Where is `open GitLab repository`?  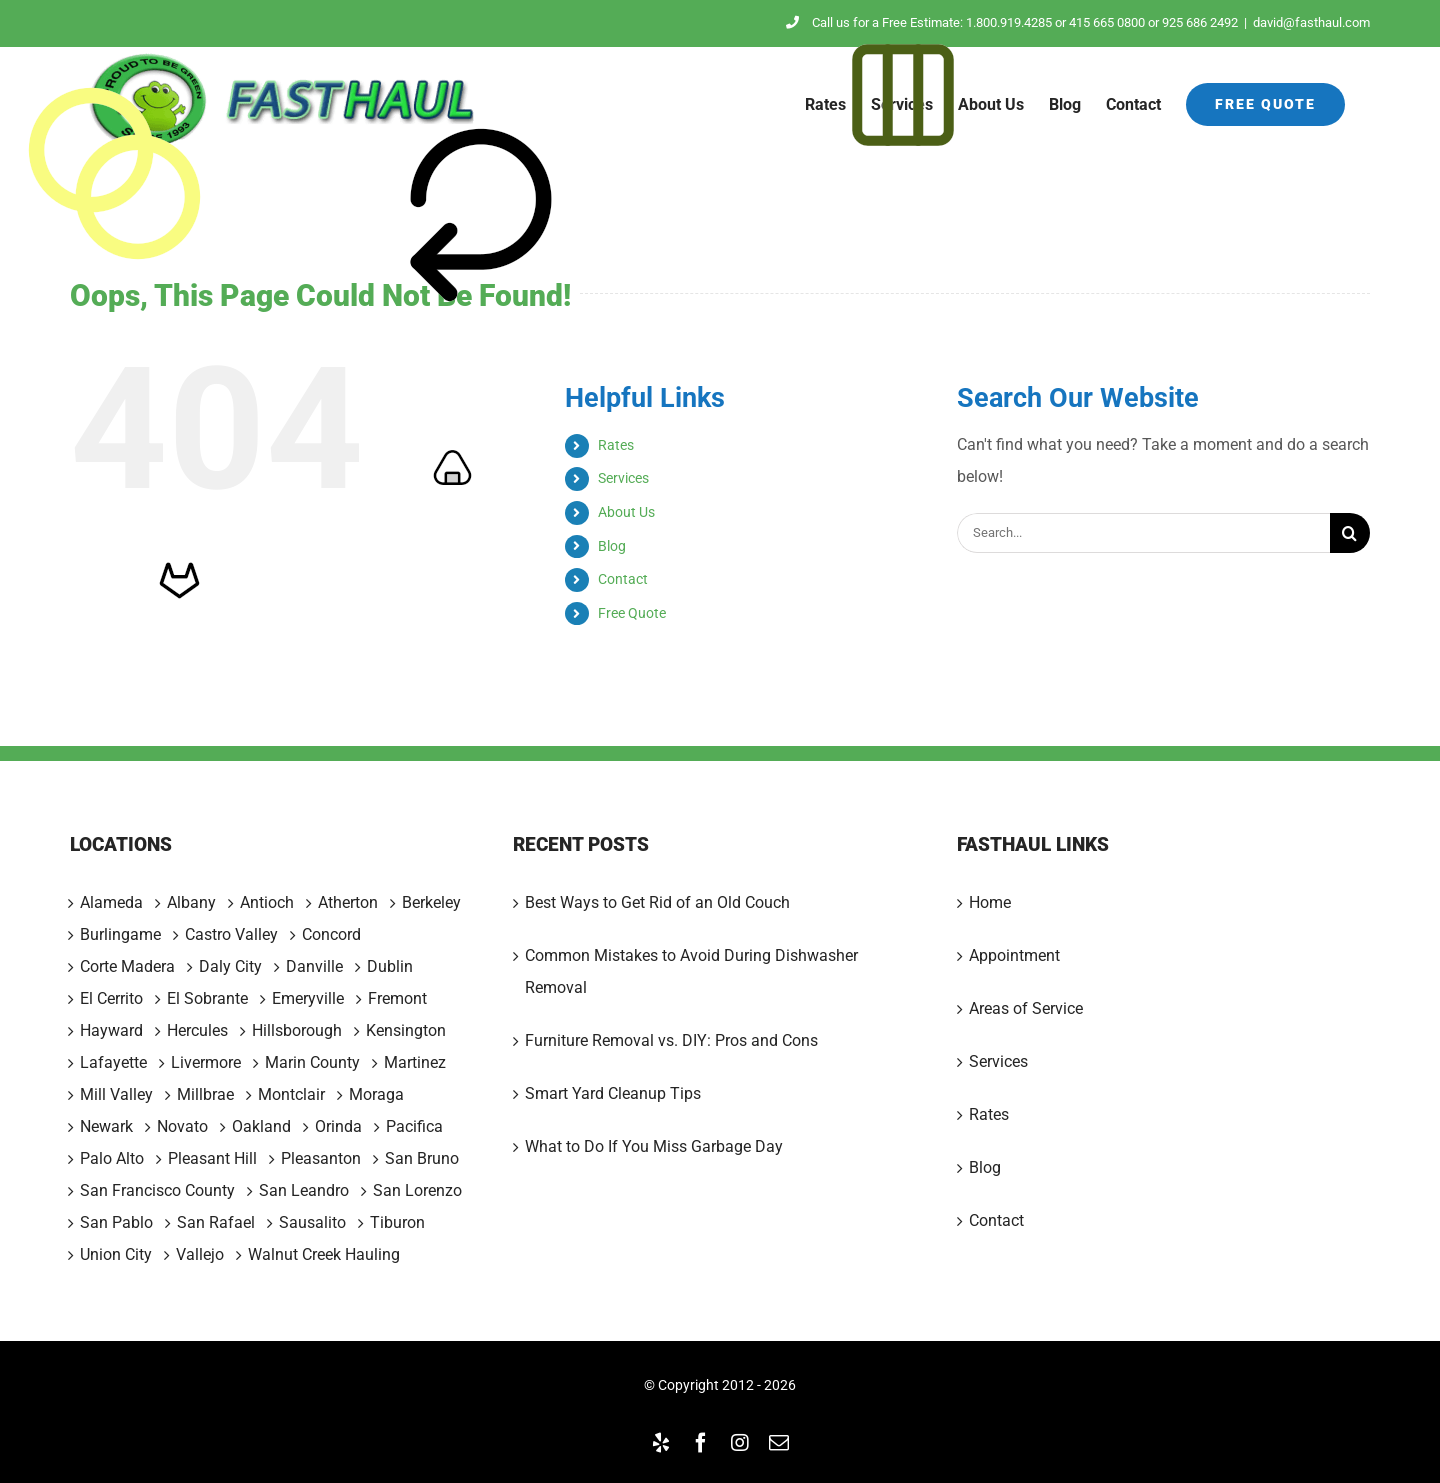 open GitLab repository is located at coordinates (179, 580).